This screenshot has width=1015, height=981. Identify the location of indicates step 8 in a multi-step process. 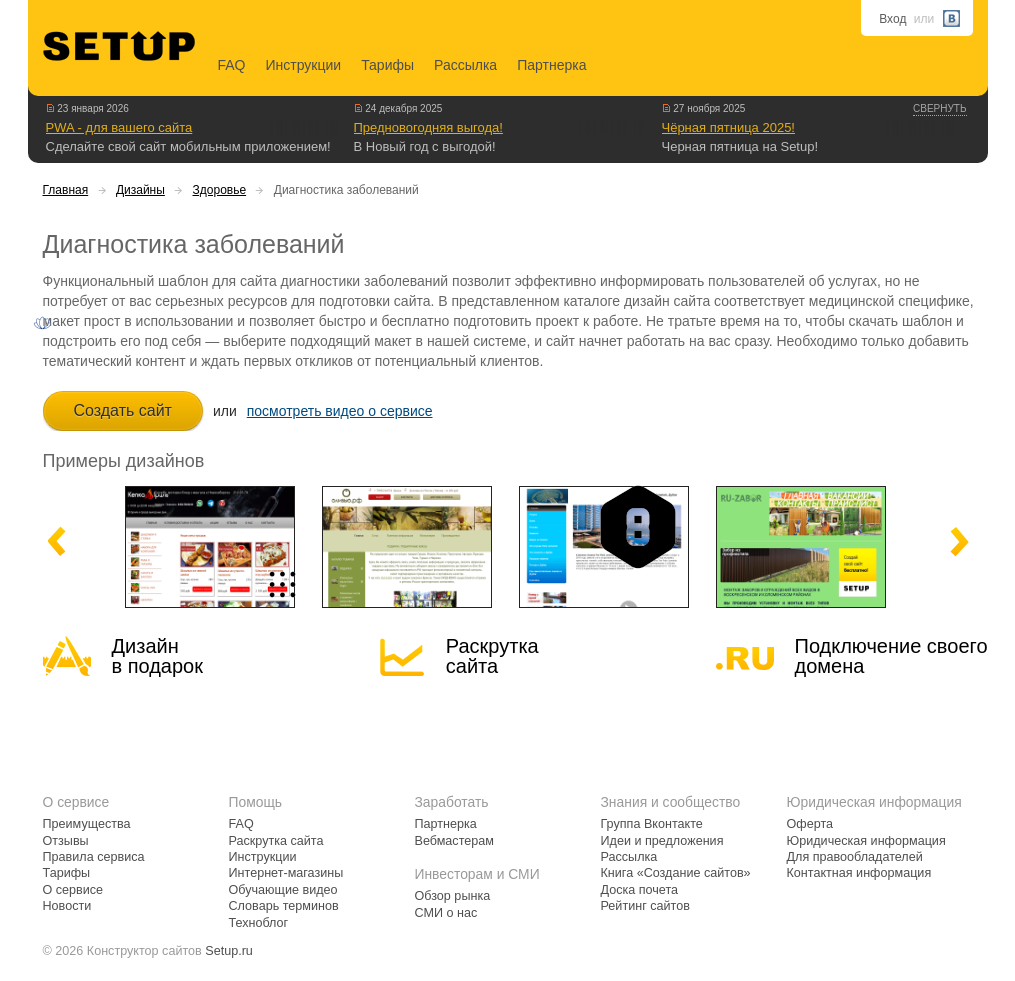
(638, 527).